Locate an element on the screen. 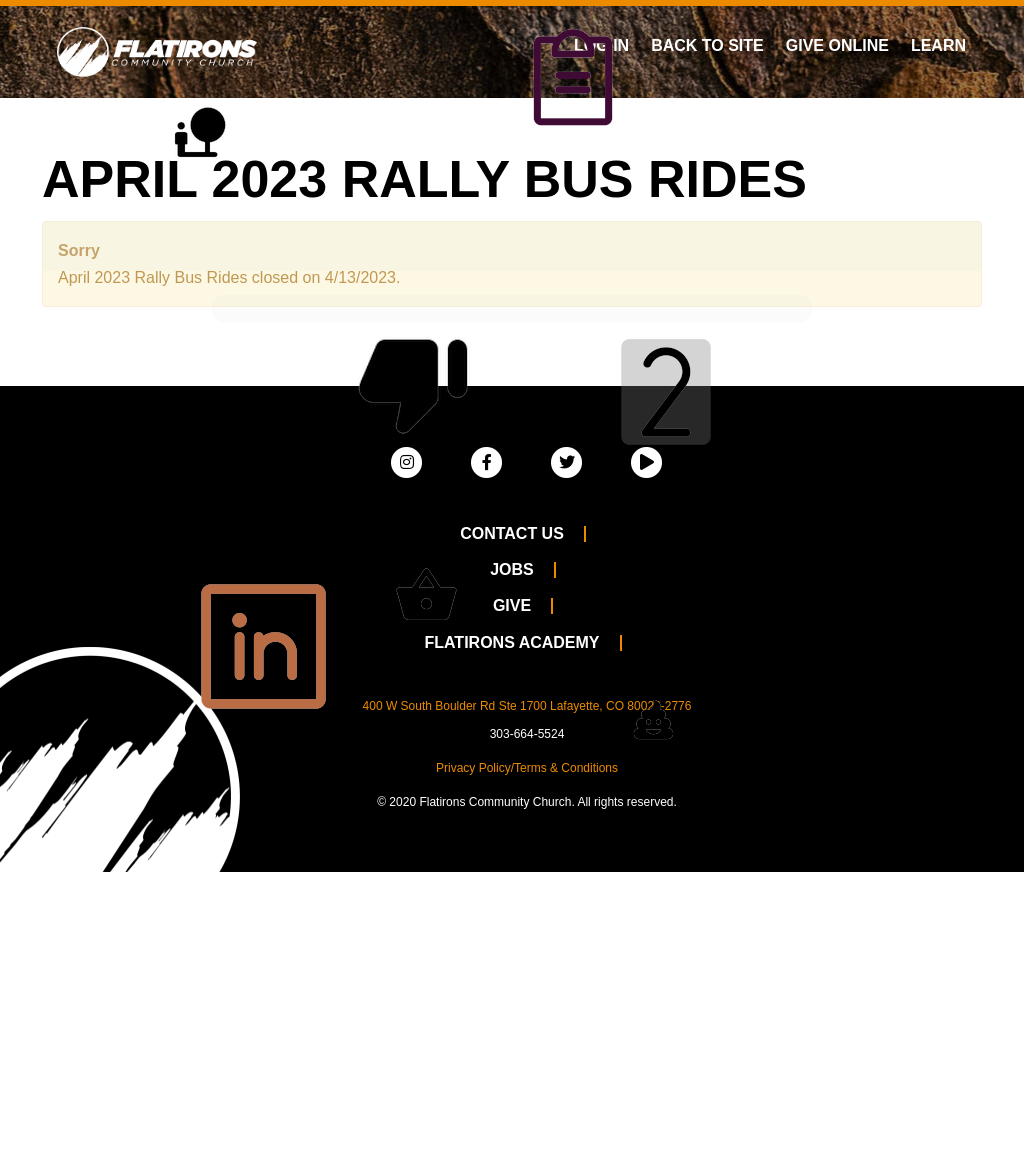 The height and width of the screenshot is (1159, 1024). view your shopping basket is located at coordinates (426, 595).